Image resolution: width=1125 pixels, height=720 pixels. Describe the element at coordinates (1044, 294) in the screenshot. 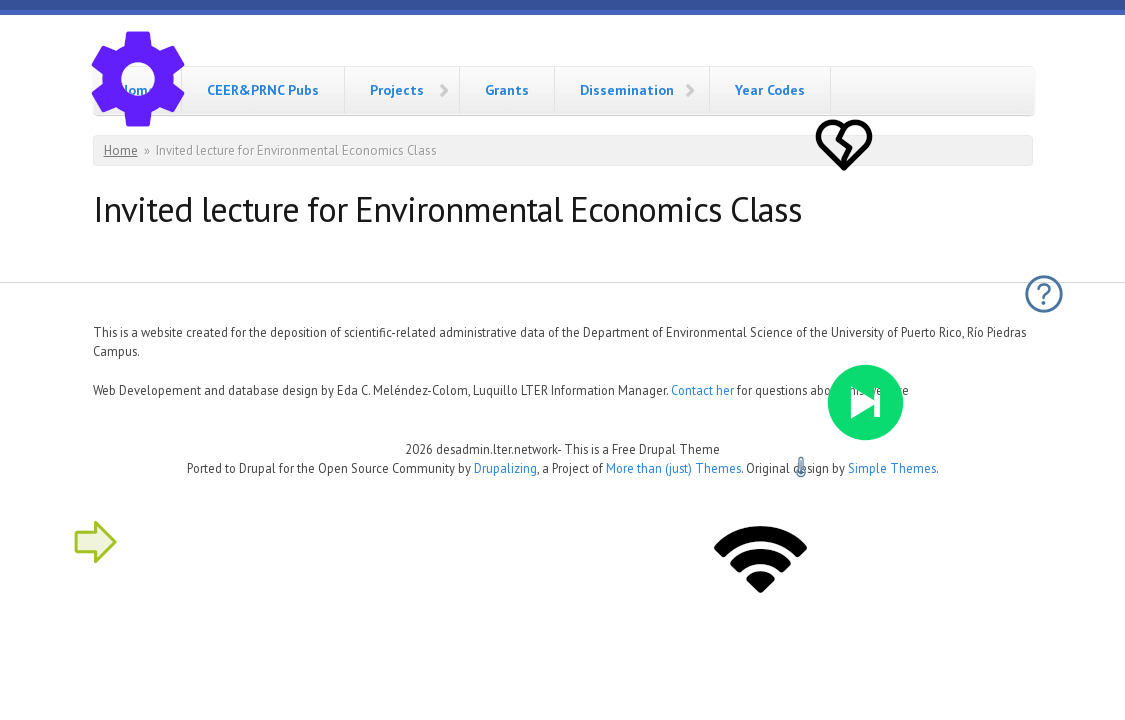

I see `access help or support information` at that location.